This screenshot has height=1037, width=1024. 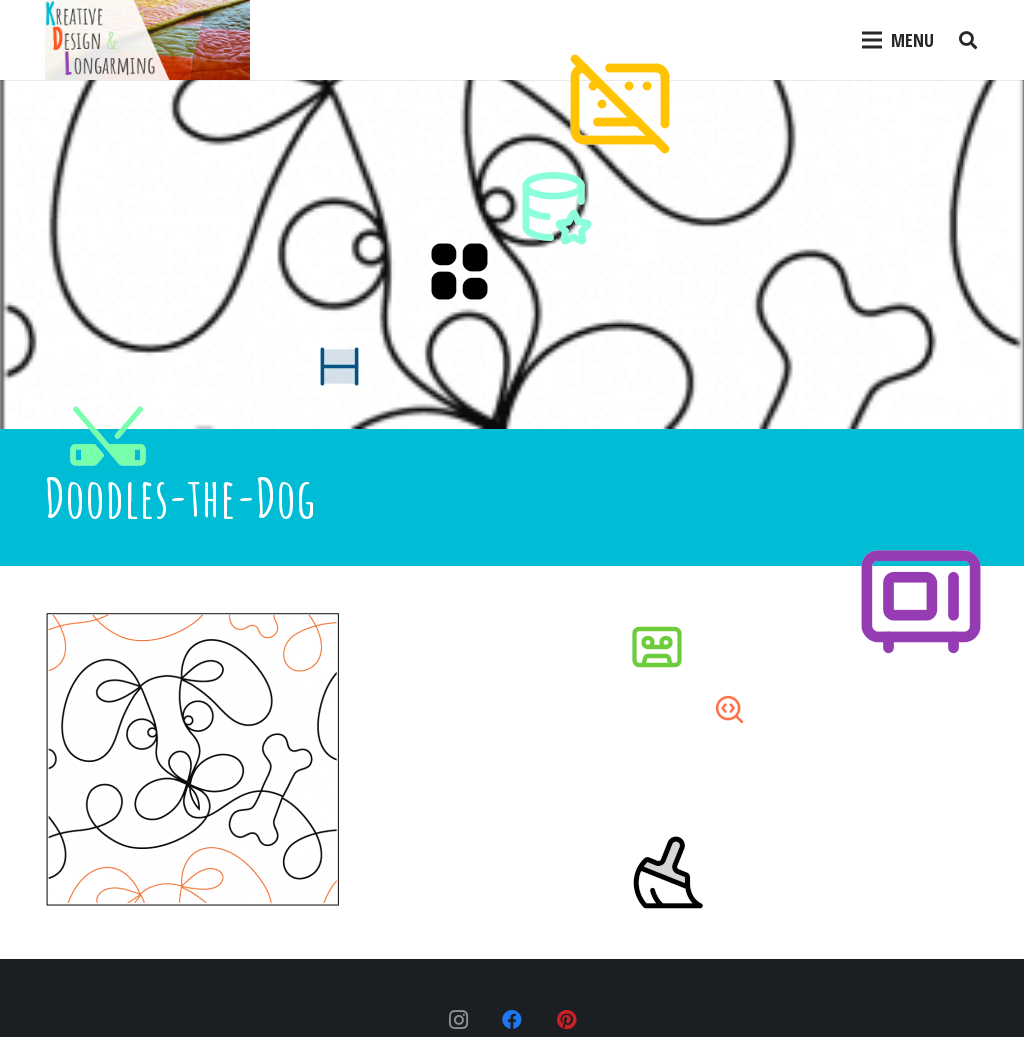 I want to click on format text as a heading, so click(x=339, y=366).